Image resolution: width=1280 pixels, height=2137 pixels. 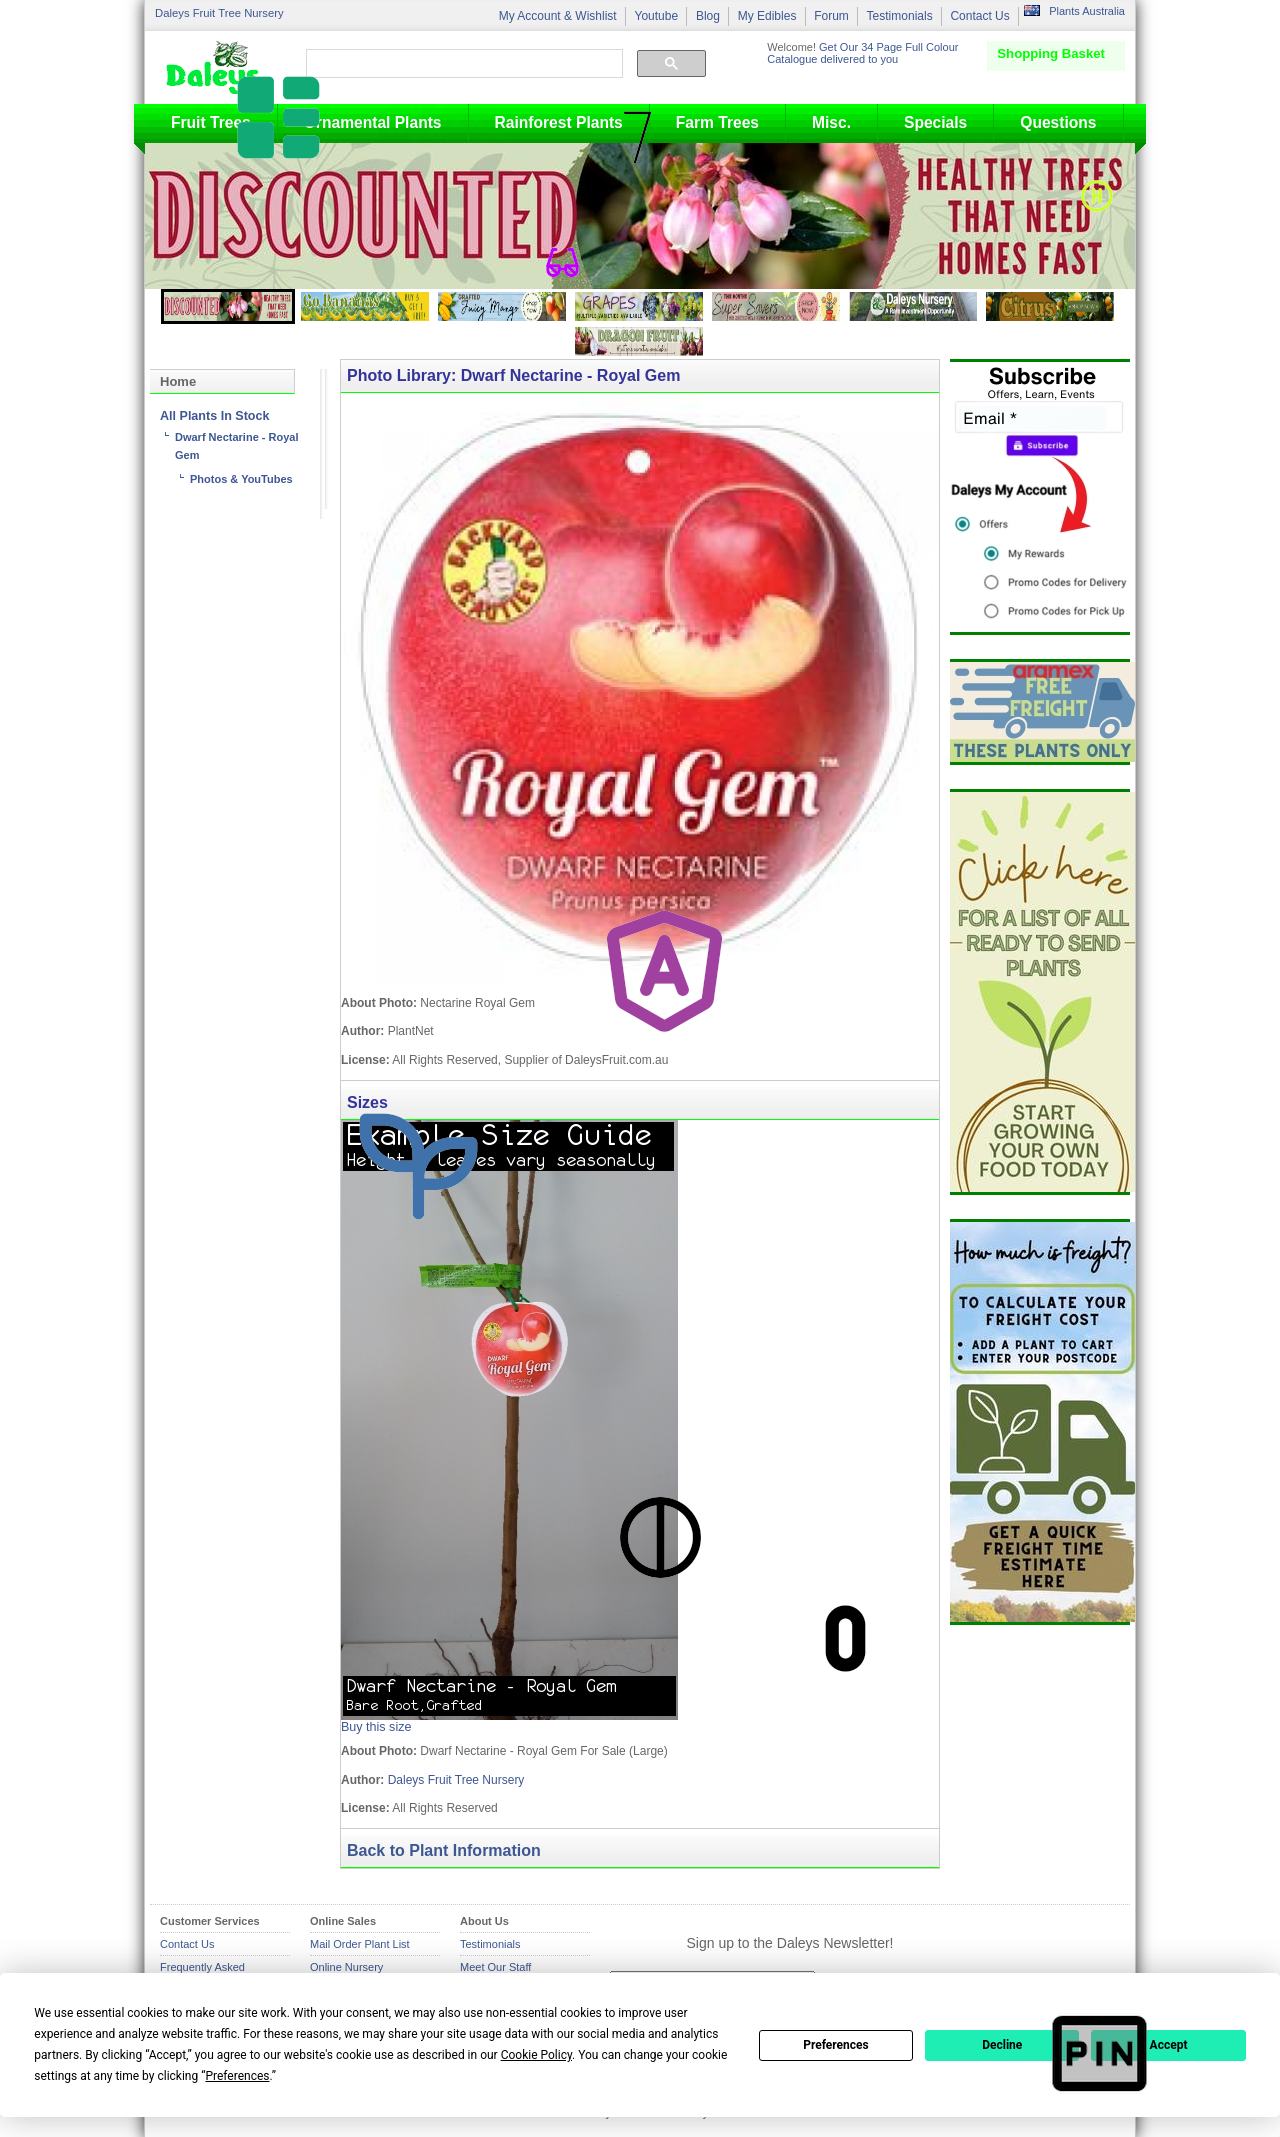 What do you see at coordinates (278, 117) in the screenshot?
I see `switch to split board layout view` at bounding box center [278, 117].